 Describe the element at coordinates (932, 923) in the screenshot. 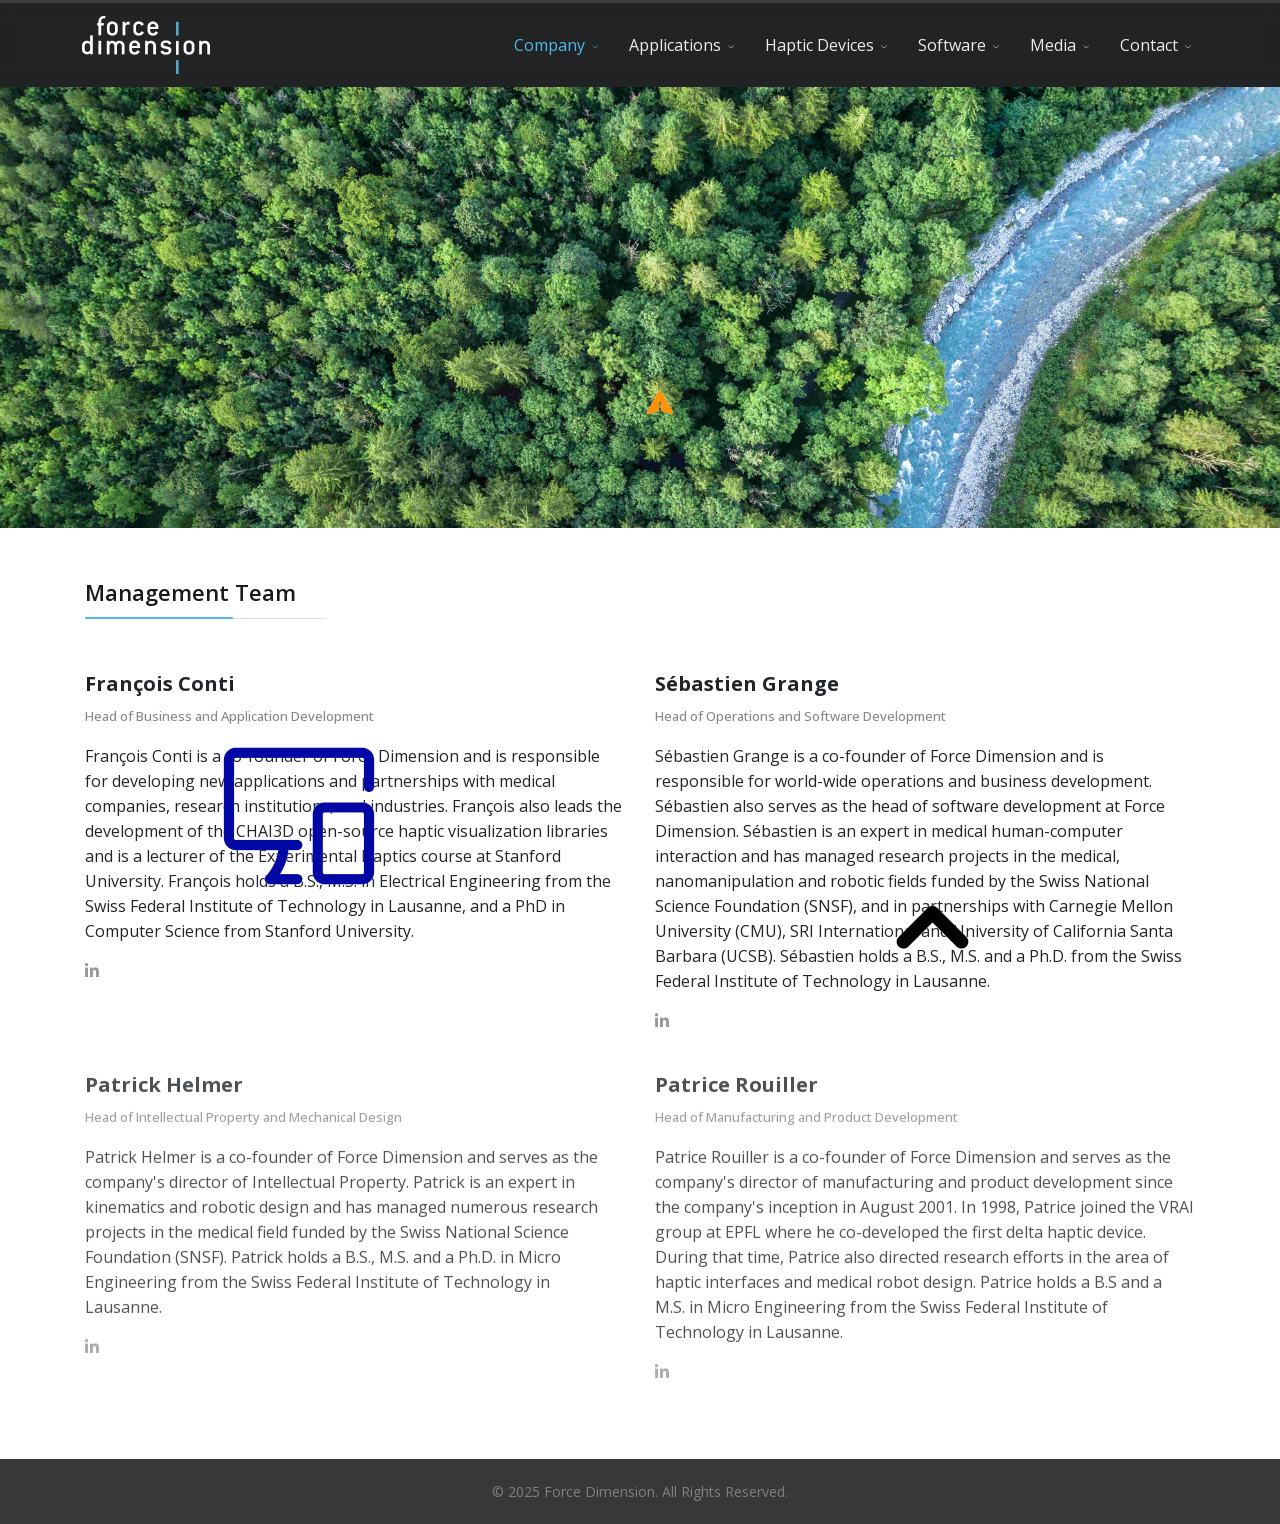

I see `collapse an expanded section` at that location.